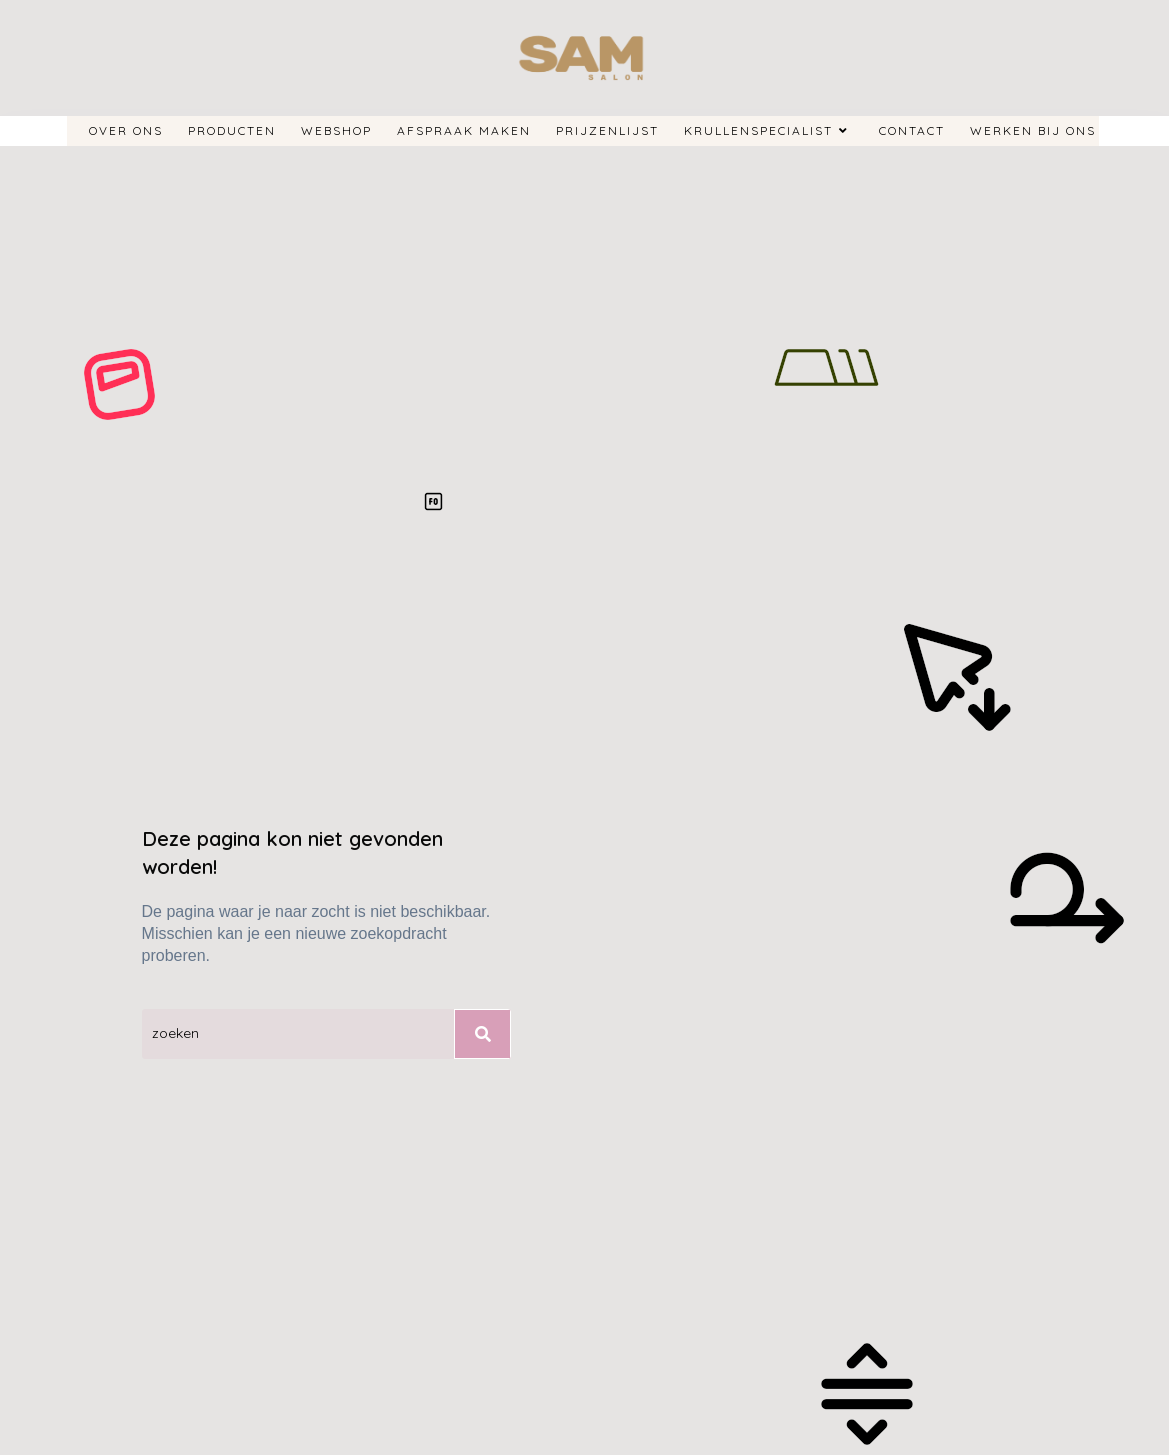  I want to click on reorder menu items or list elements, so click(867, 1394).